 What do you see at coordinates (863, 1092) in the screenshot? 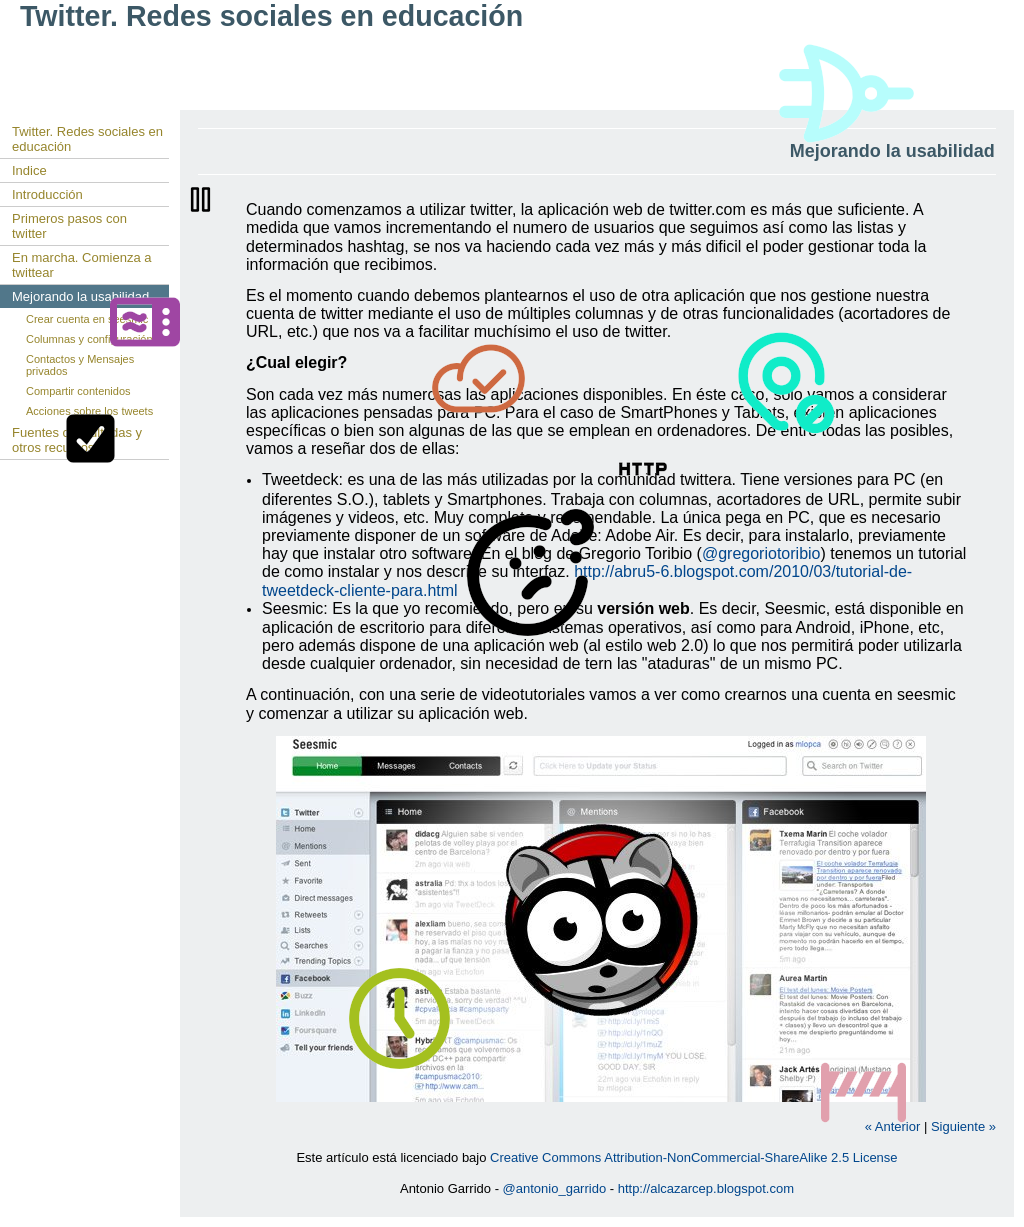
I see `indicates a road closure or blocked route` at bounding box center [863, 1092].